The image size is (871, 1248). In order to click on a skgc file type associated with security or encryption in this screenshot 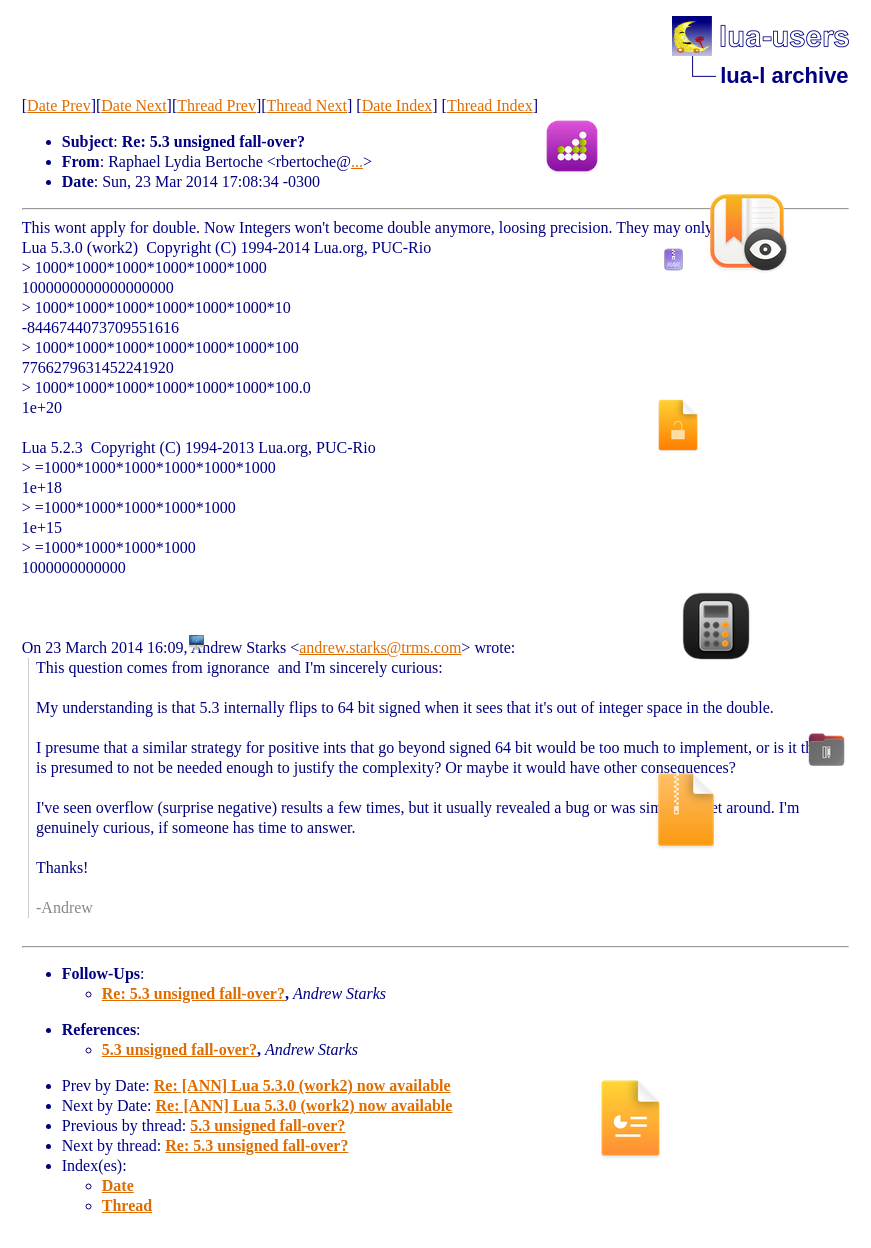, I will do `click(678, 426)`.